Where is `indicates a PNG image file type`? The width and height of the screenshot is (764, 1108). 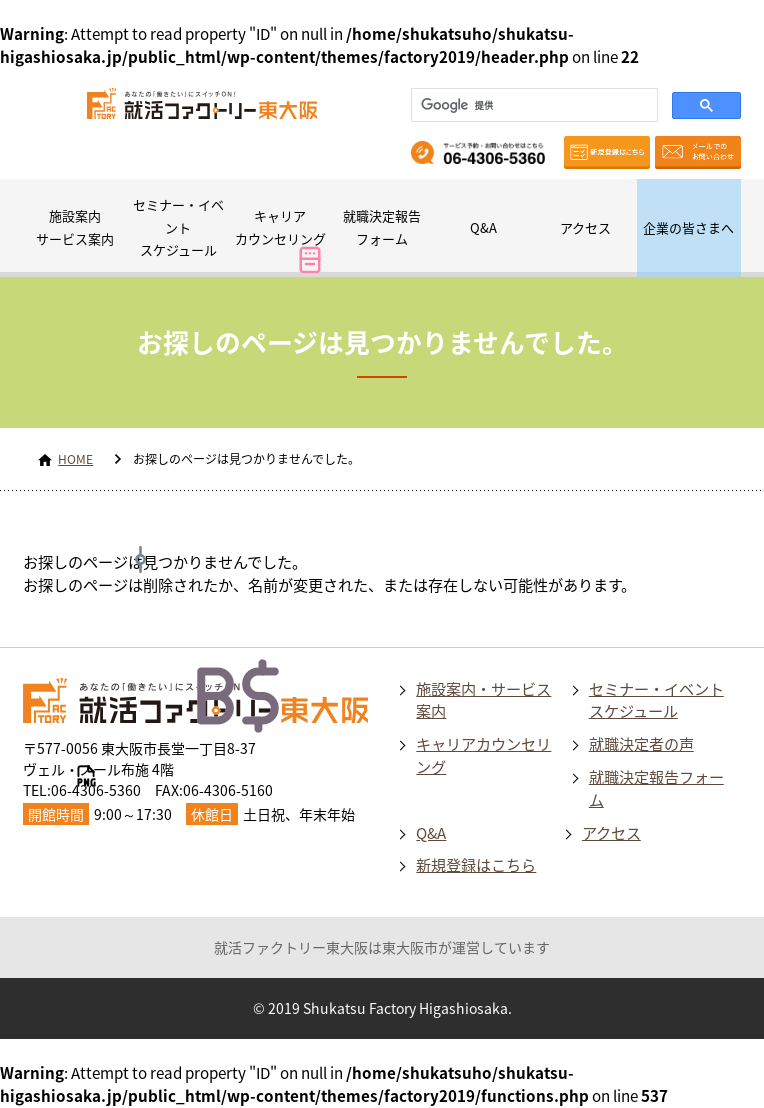
indicates a PNG image file type is located at coordinates (86, 776).